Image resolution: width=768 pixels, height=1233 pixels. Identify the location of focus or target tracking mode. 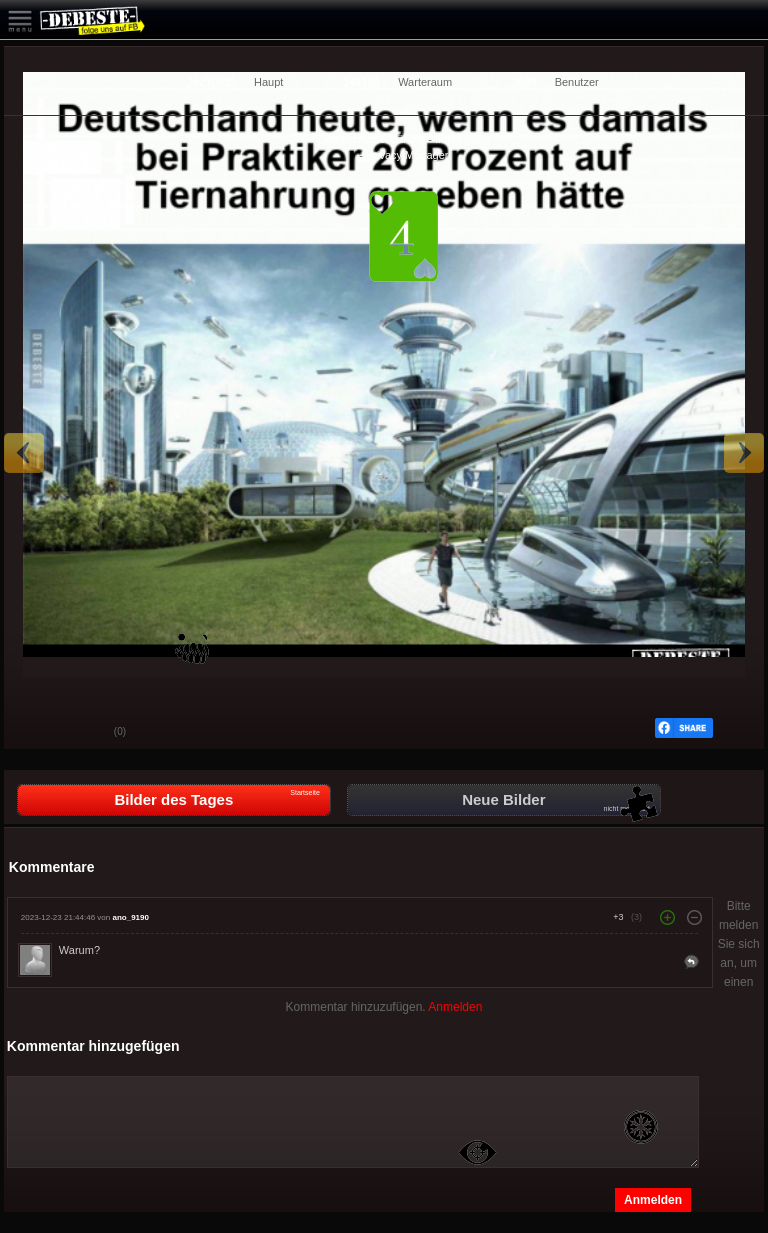
(477, 1152).